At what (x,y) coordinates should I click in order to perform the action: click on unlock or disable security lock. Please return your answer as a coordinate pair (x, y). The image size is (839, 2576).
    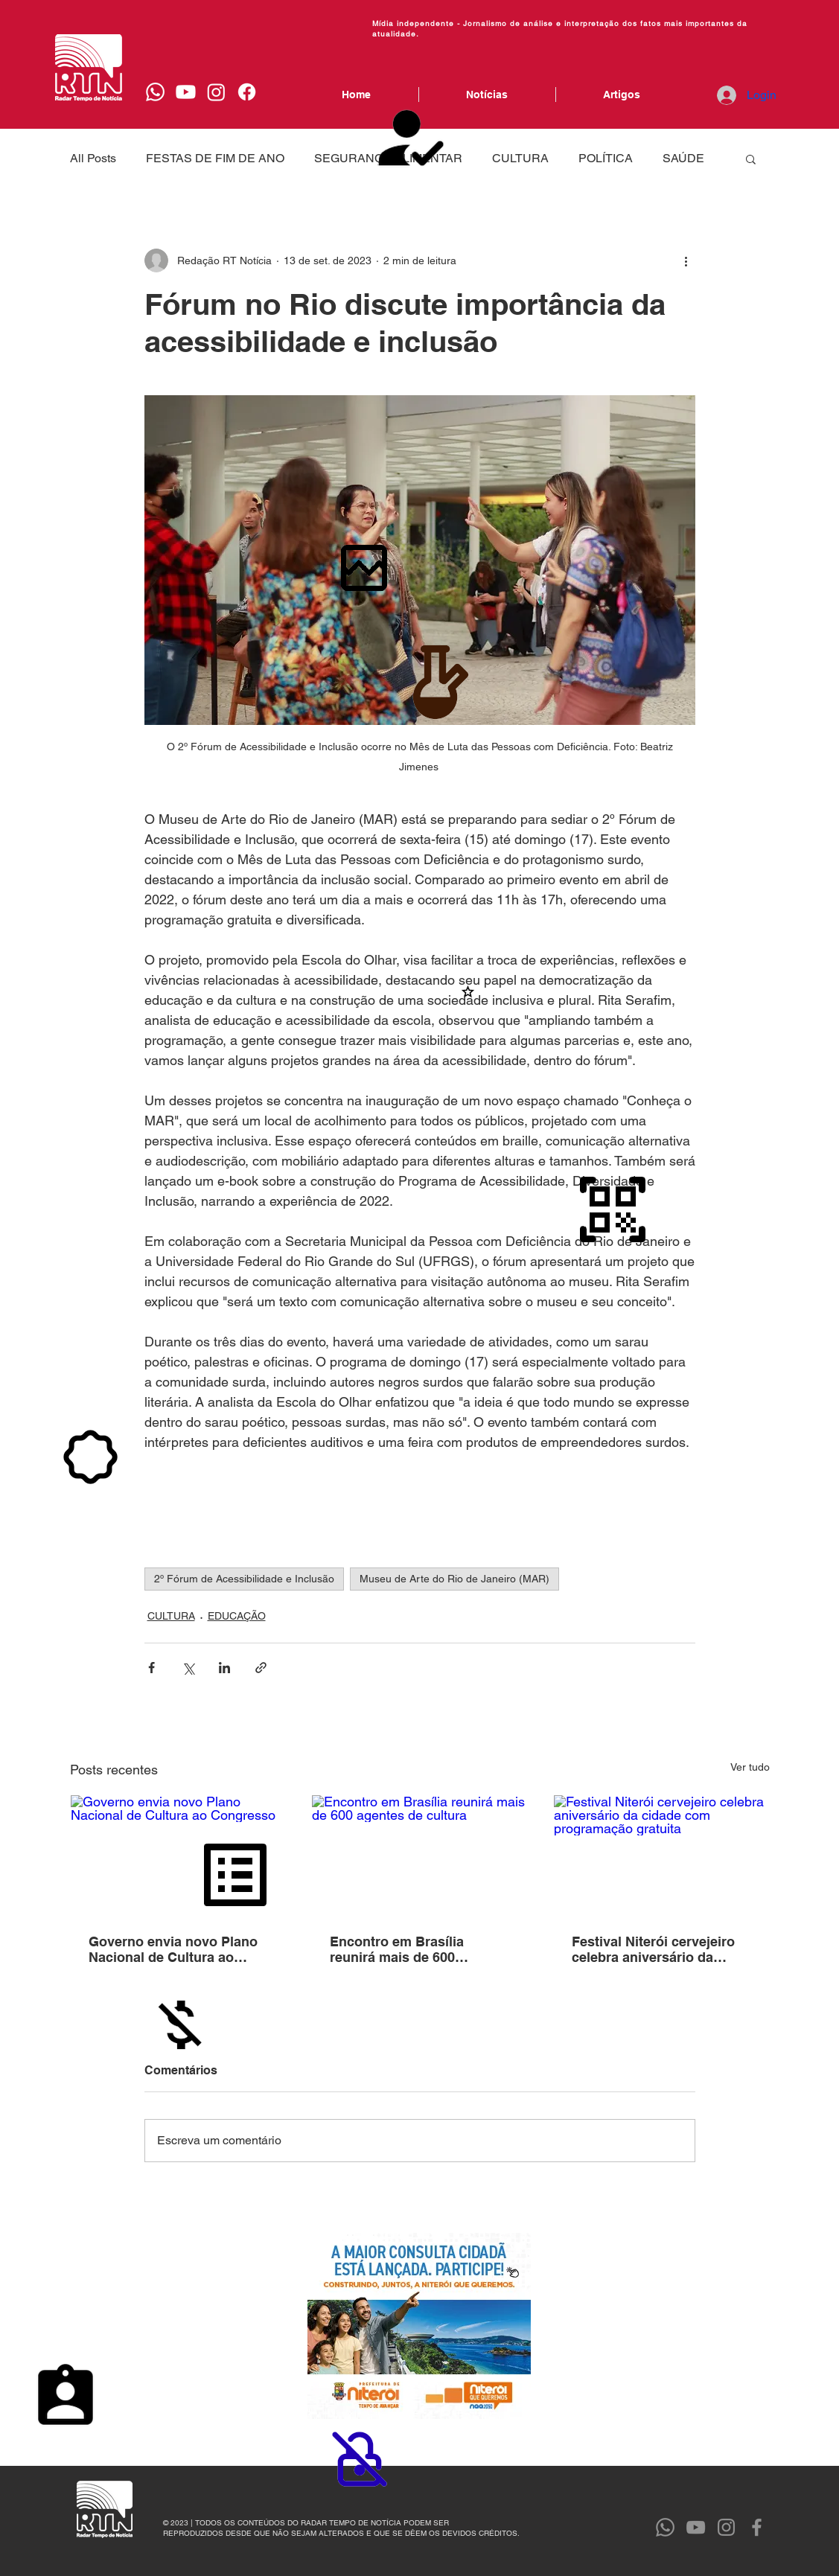
    Looking at the image, I should click on (360, 2459).